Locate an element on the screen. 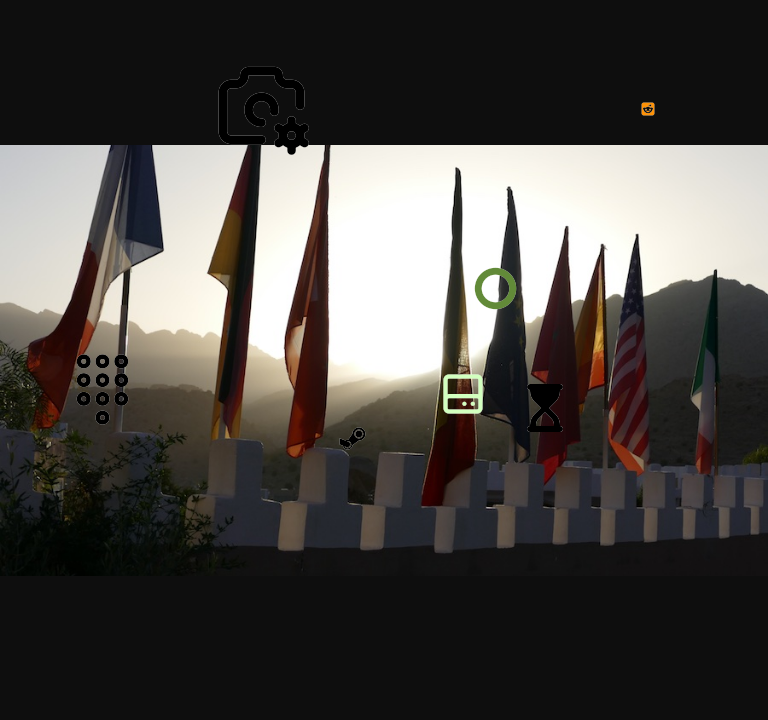 Image resolution: width=768 pixels, height=720 pixels. open the phone dialer is located at coordinates (102, 389).